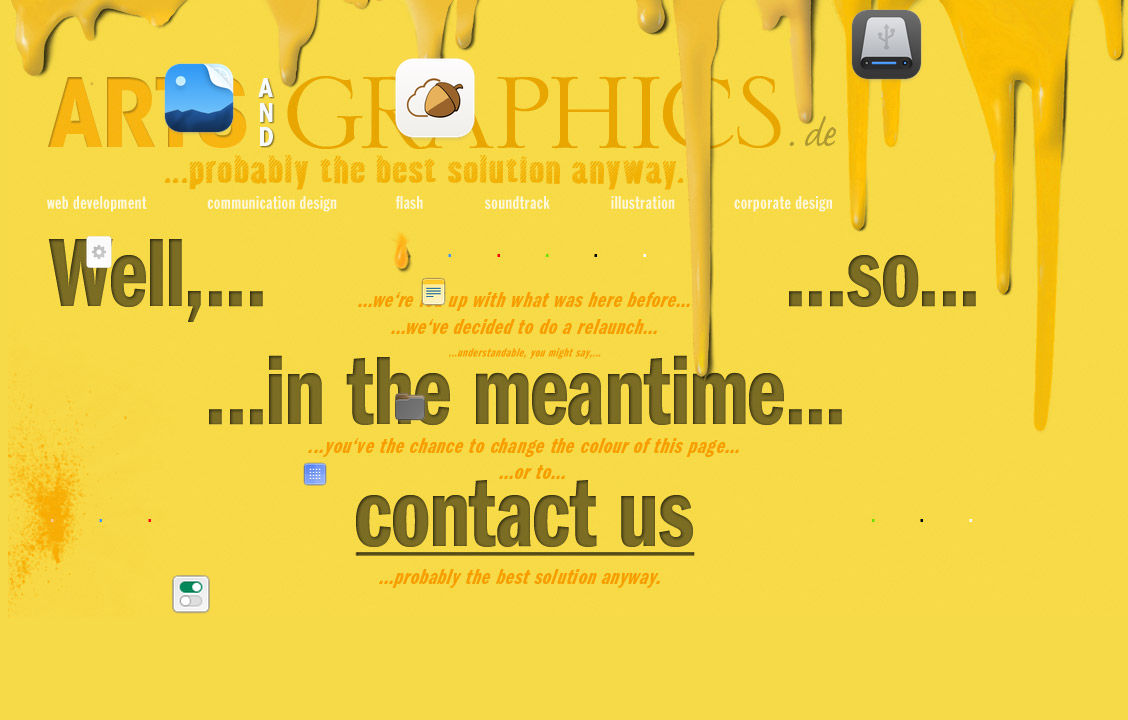  What do you see at coordinates (410, 406) in the screenshot?
I see `open a folder to view its contents` at bounding box center [410, 406].